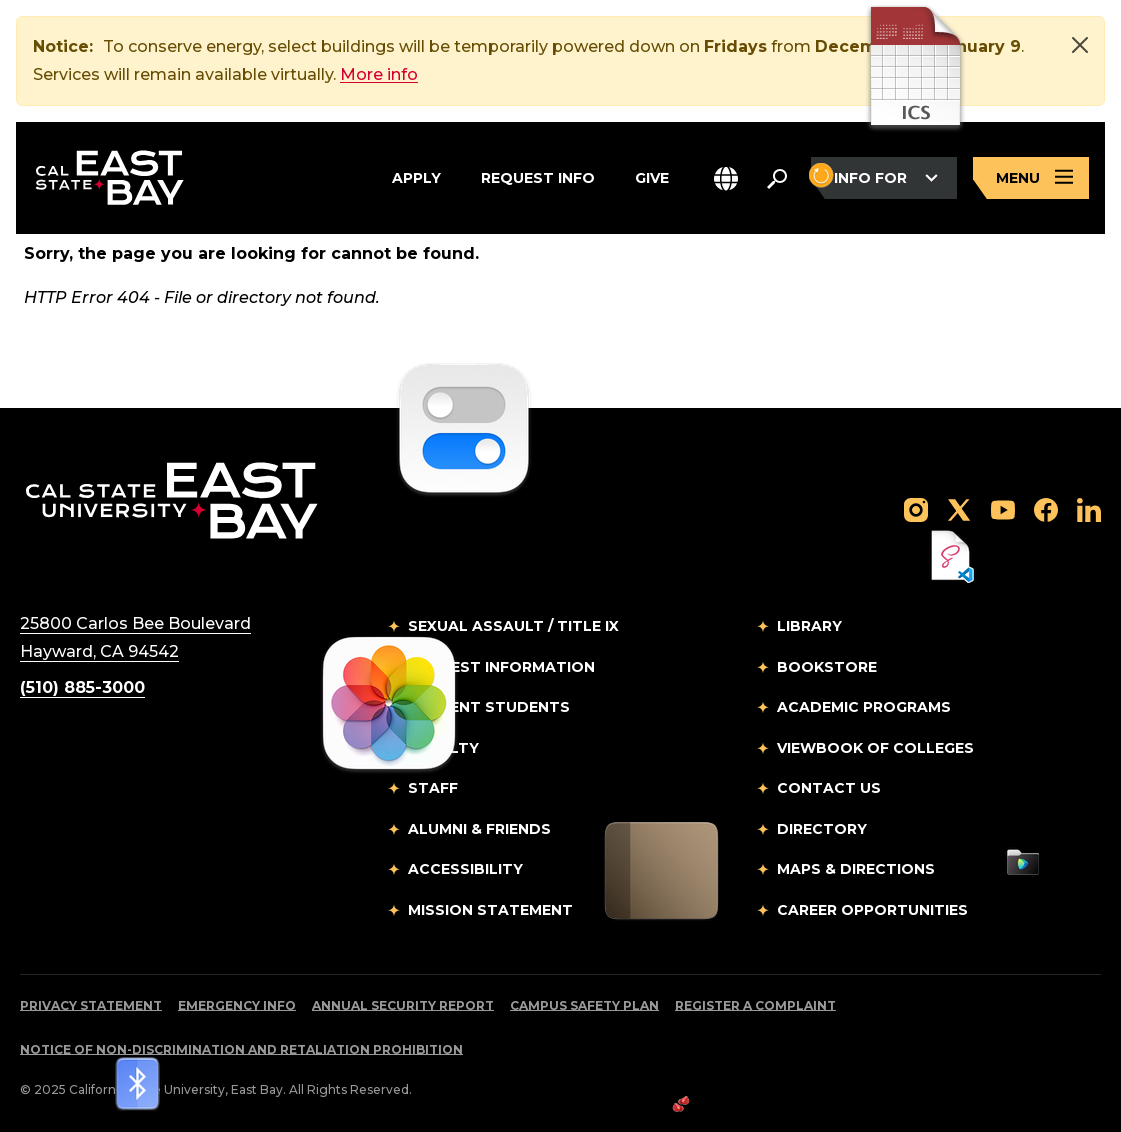 The width and height of the screenshot is (1121, 1132). I want to click on open or import an ICS calendar file, so click(916, 69).